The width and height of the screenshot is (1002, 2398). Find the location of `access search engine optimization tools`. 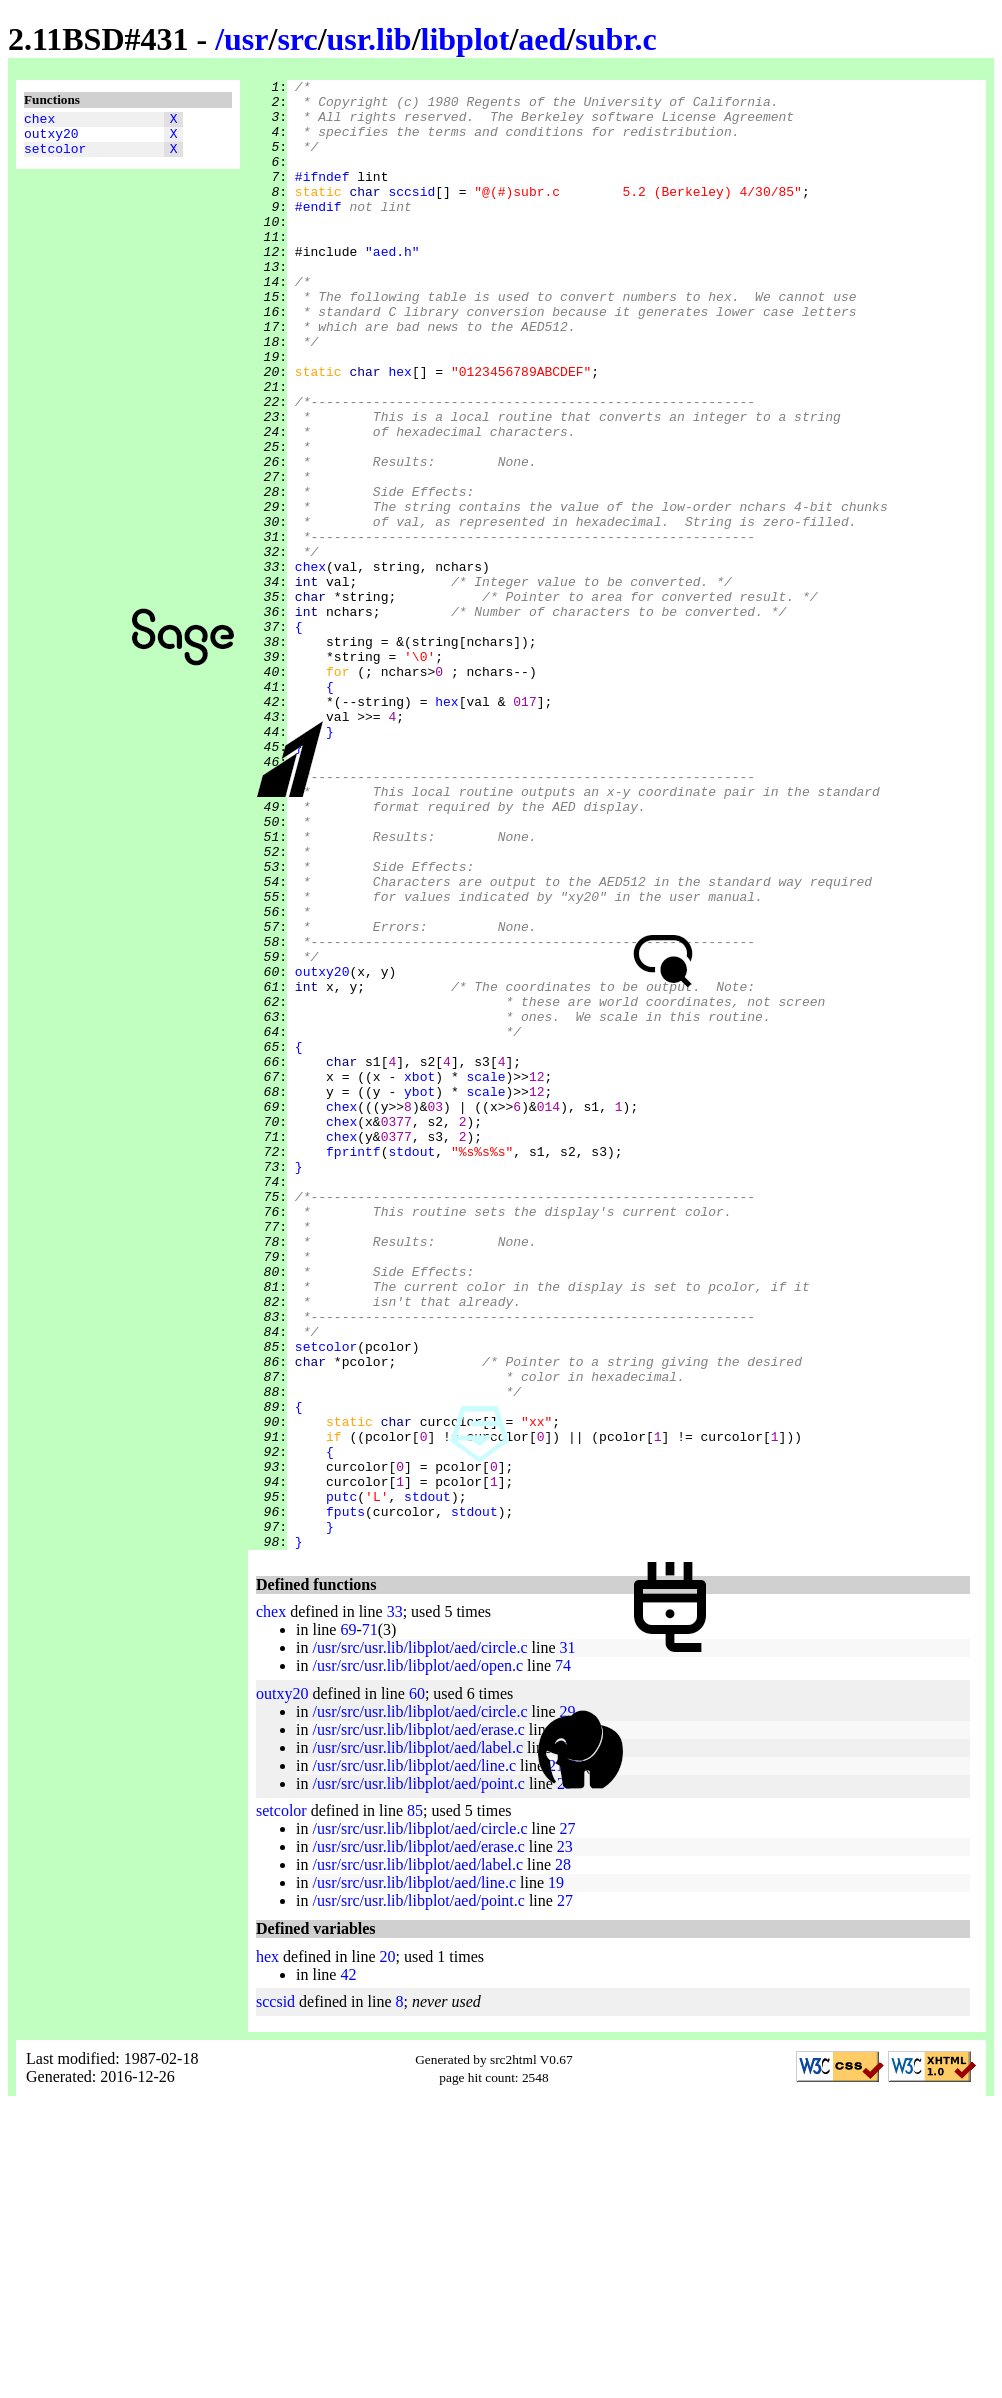

access search engine optimization tools is located at coordinates (663, 959).